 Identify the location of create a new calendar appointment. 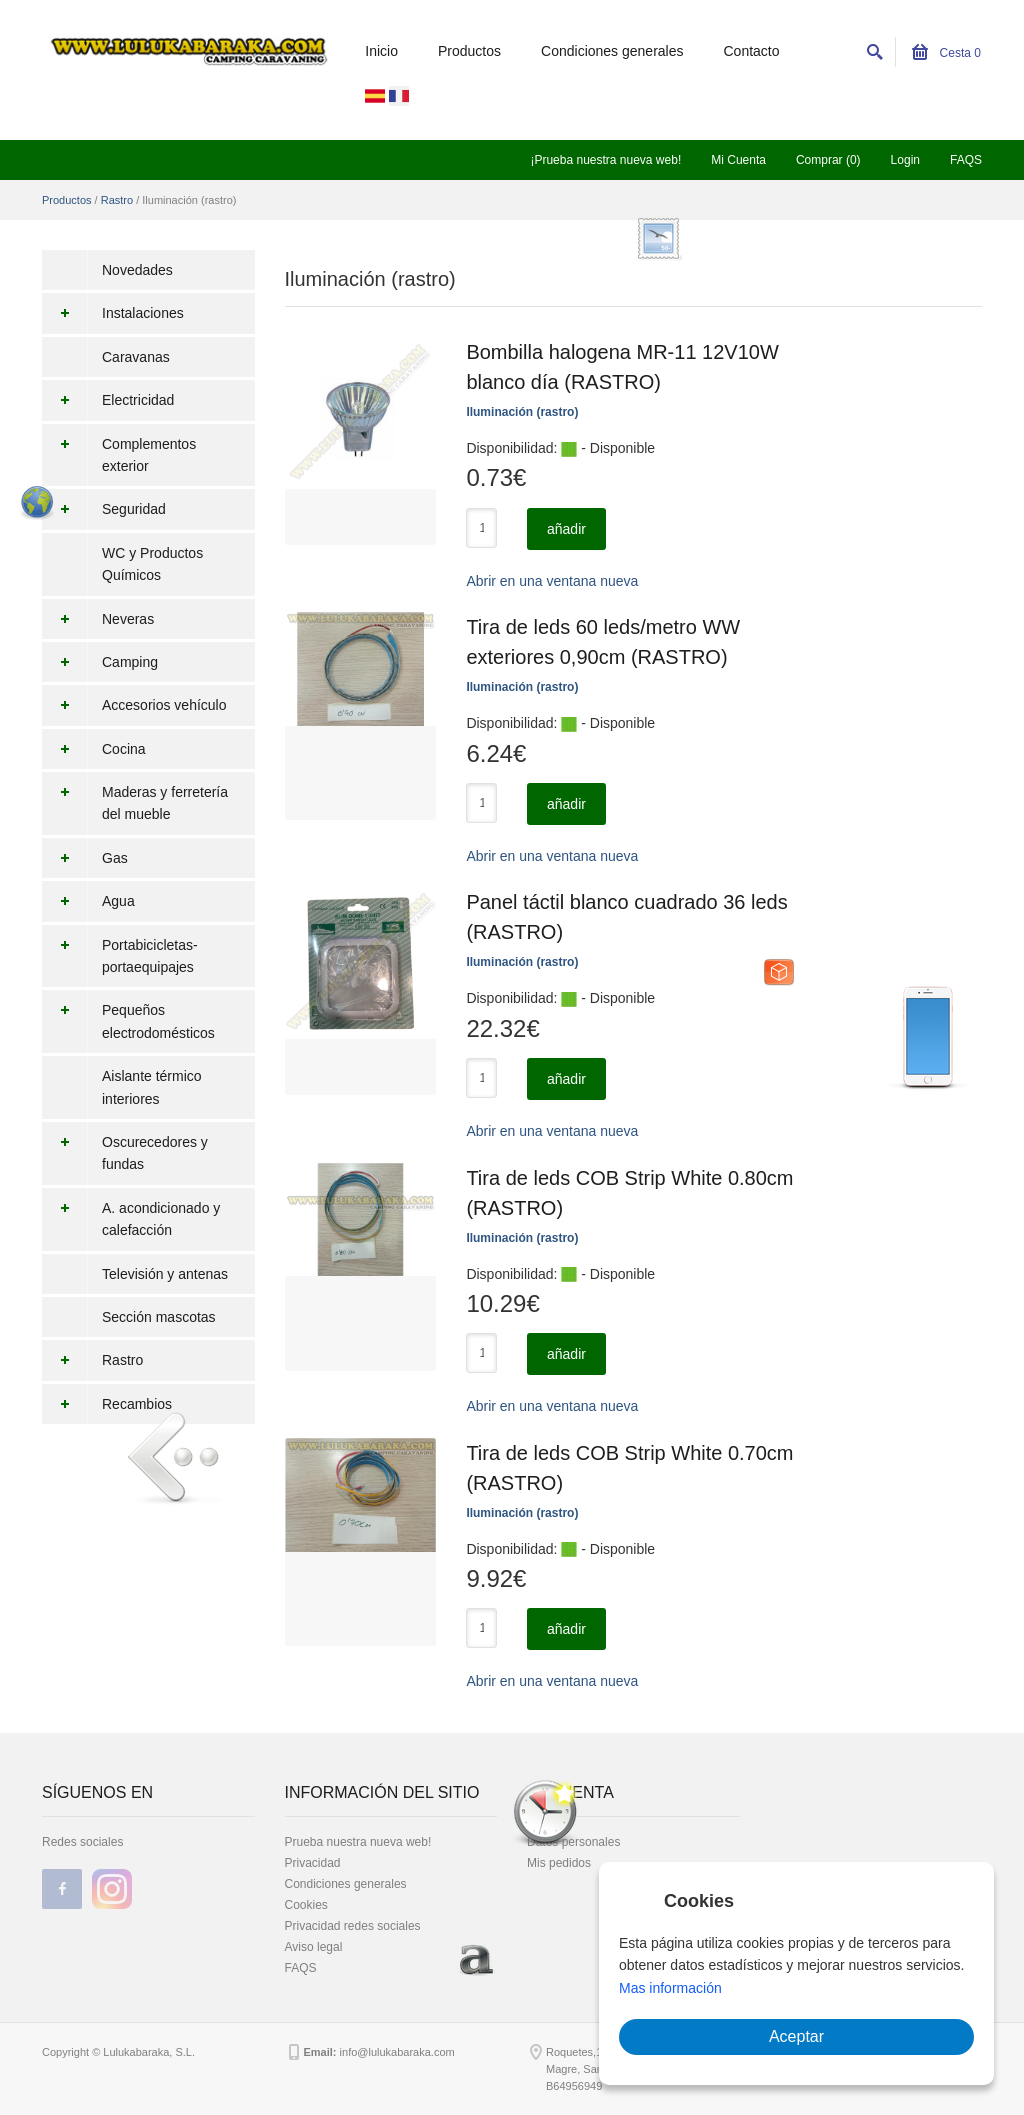
(546, 1811).